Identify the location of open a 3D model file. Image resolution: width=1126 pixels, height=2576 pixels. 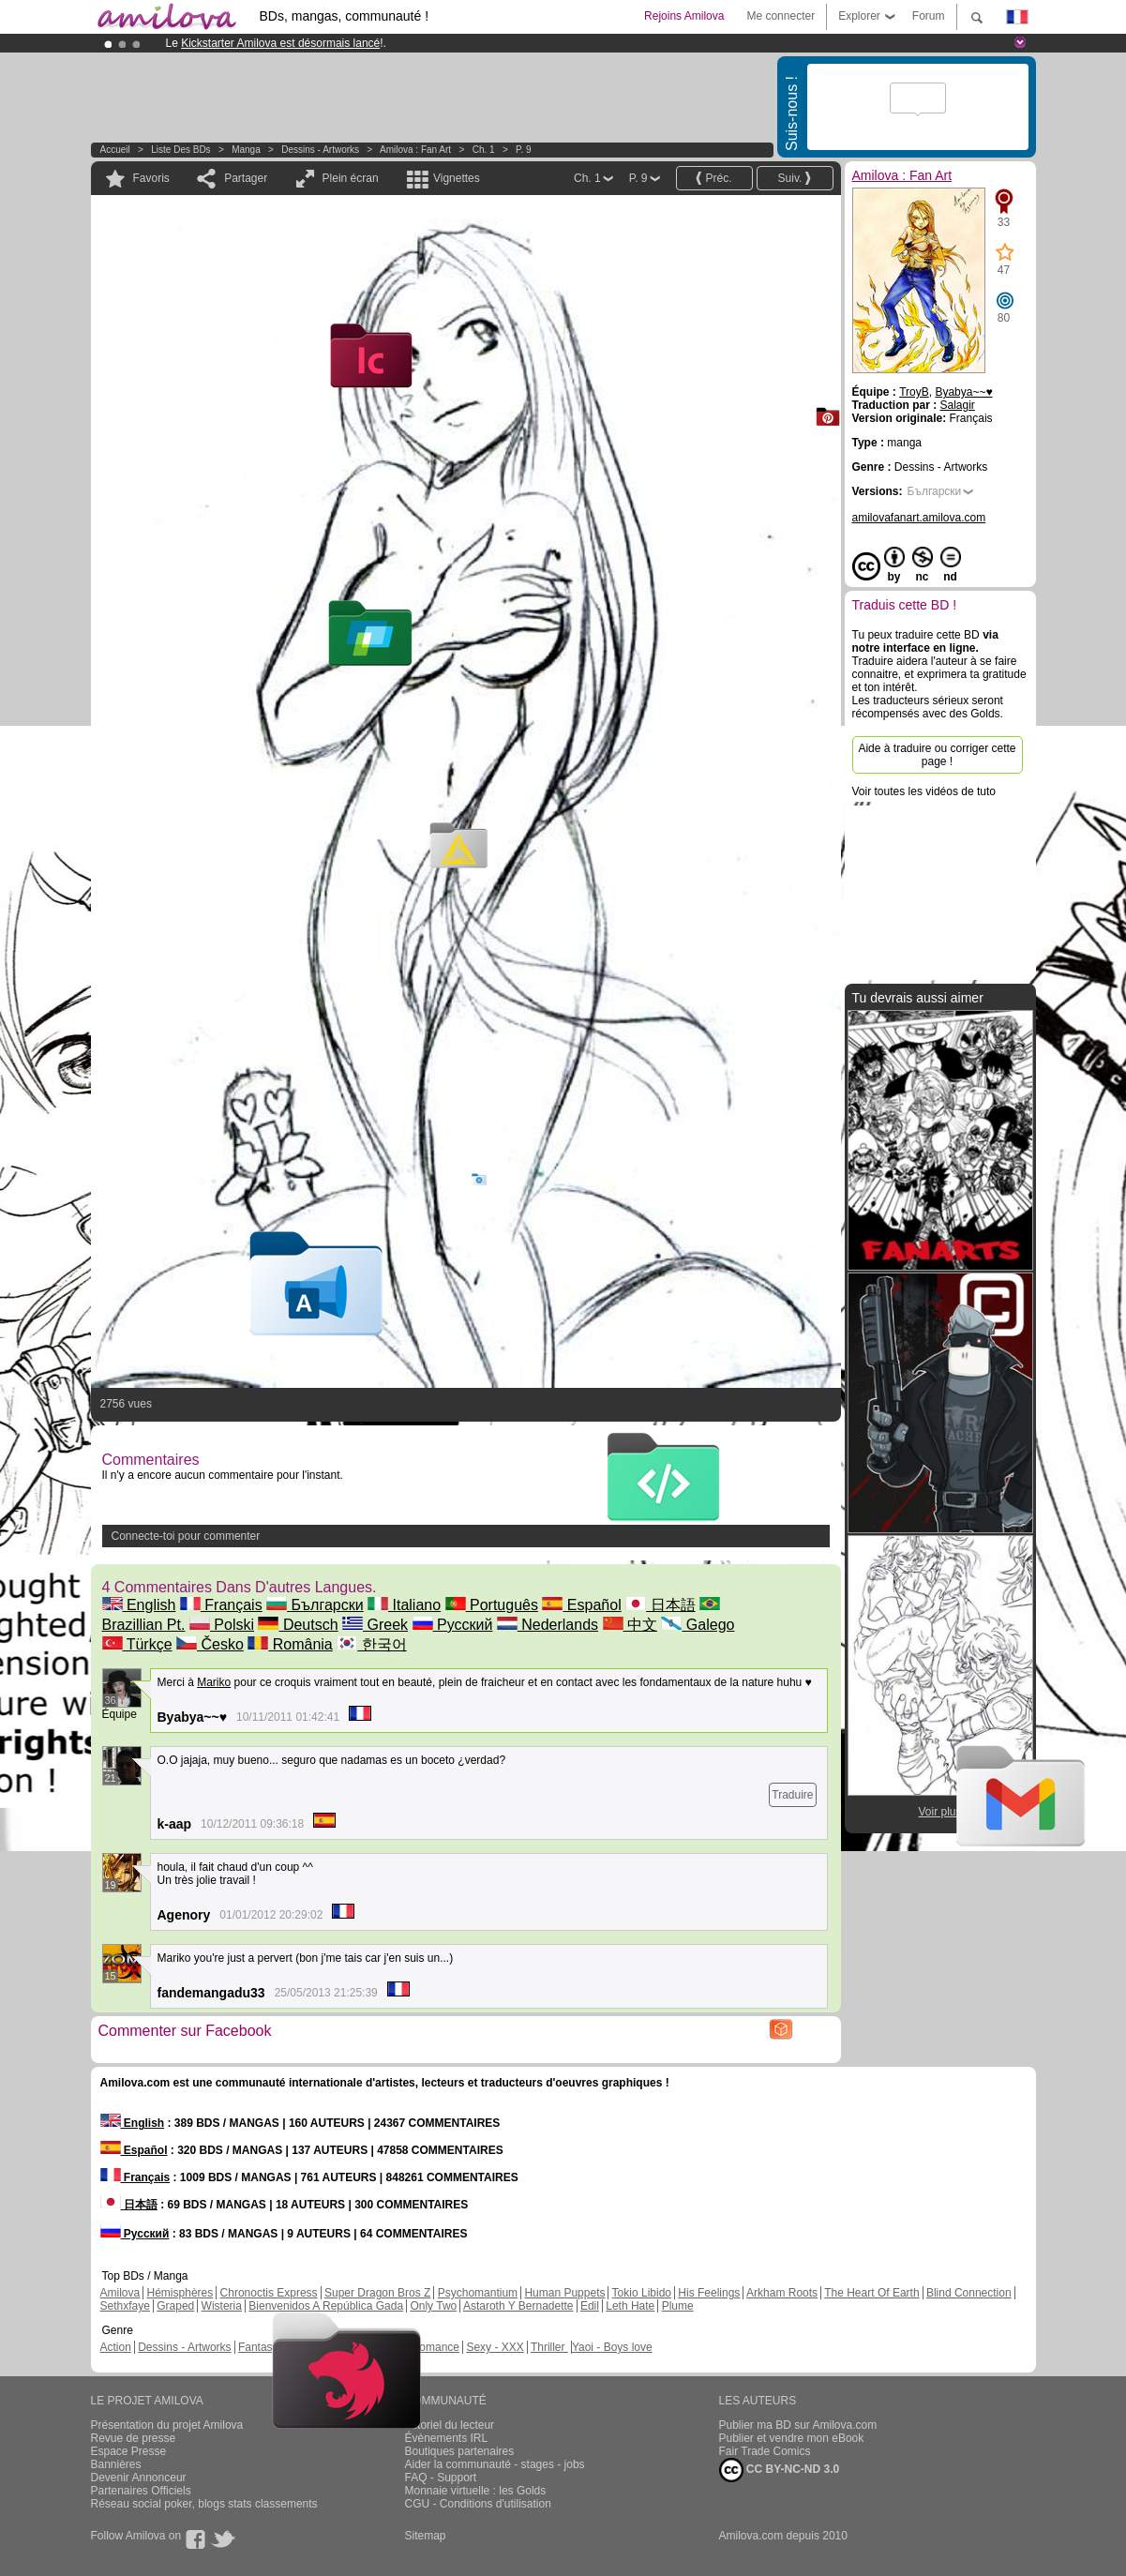
(781, 2028).